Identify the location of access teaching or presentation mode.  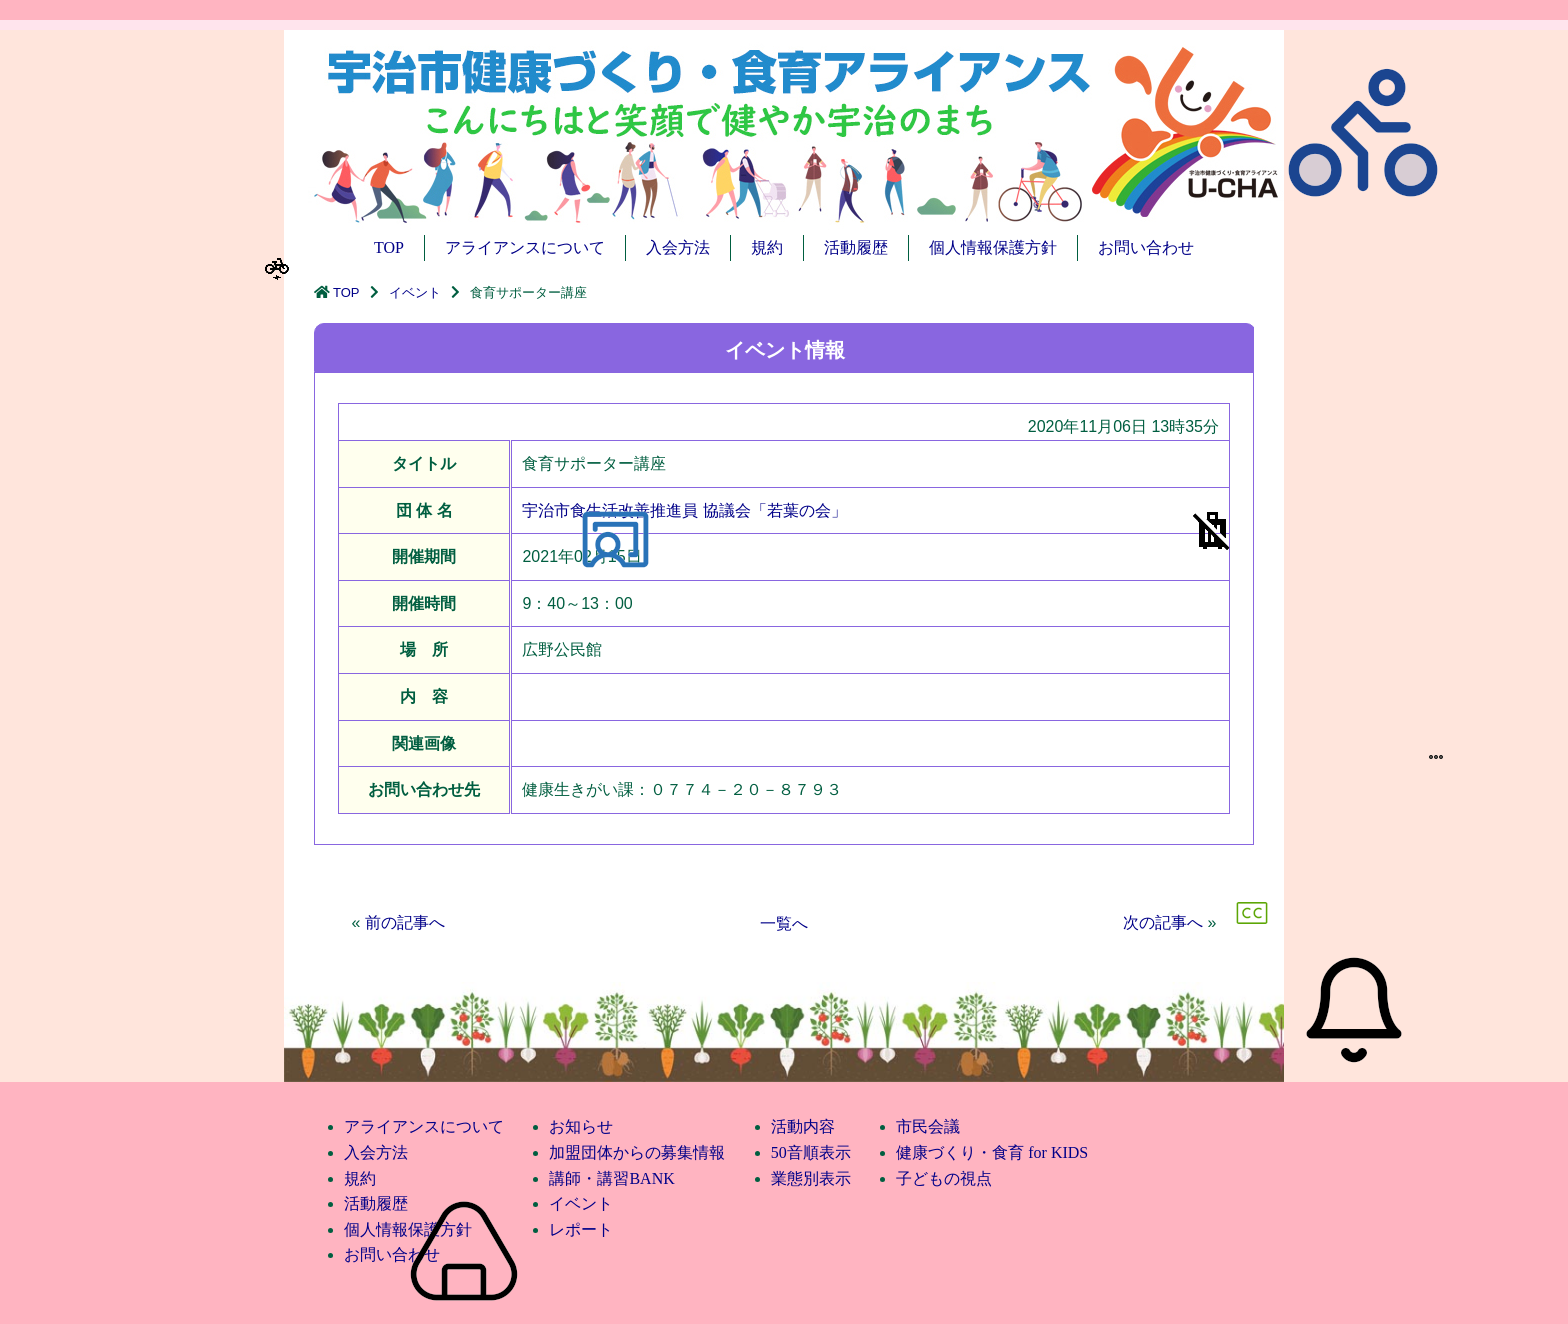
(615, 539).